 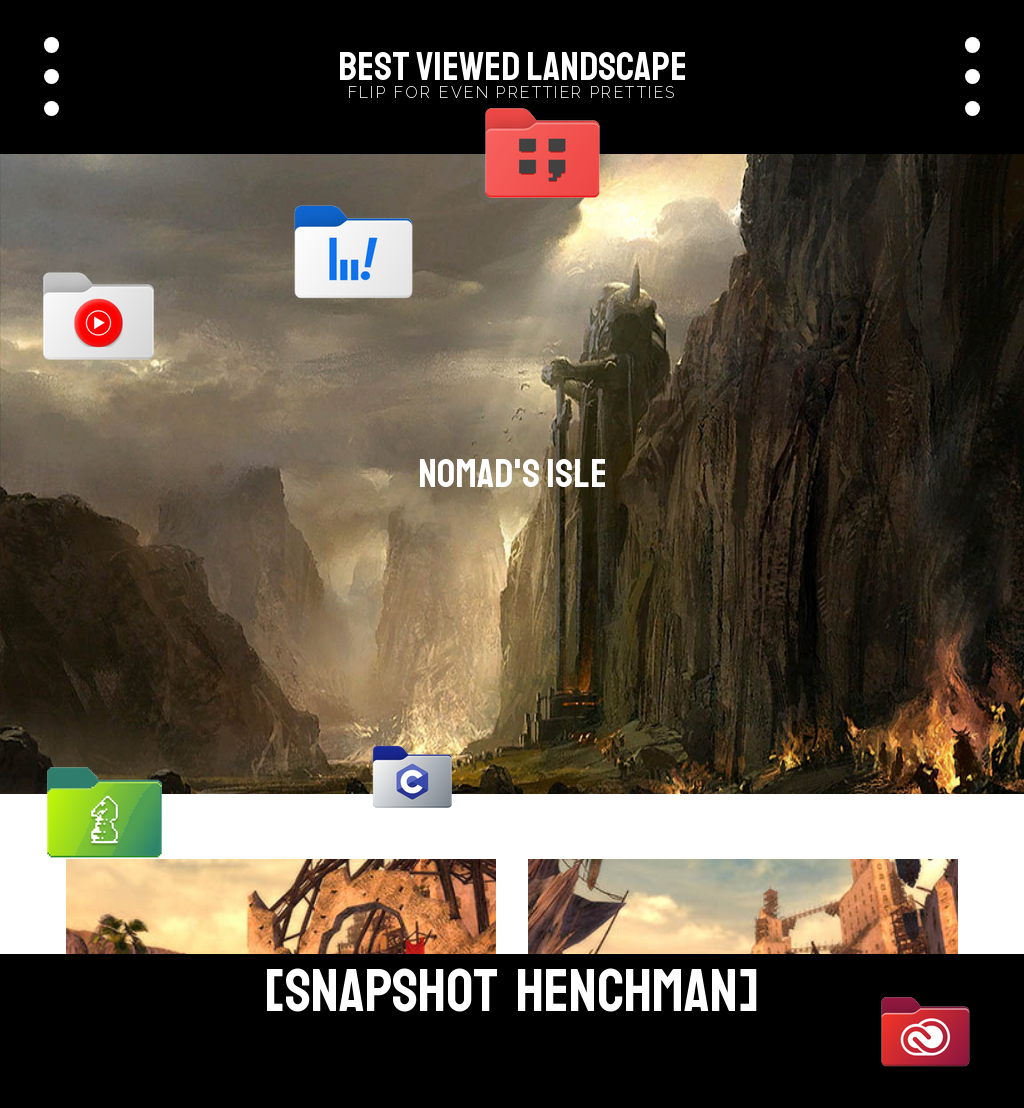 I want to click on open youtube music downloads folder, so click(x=98, y=319).